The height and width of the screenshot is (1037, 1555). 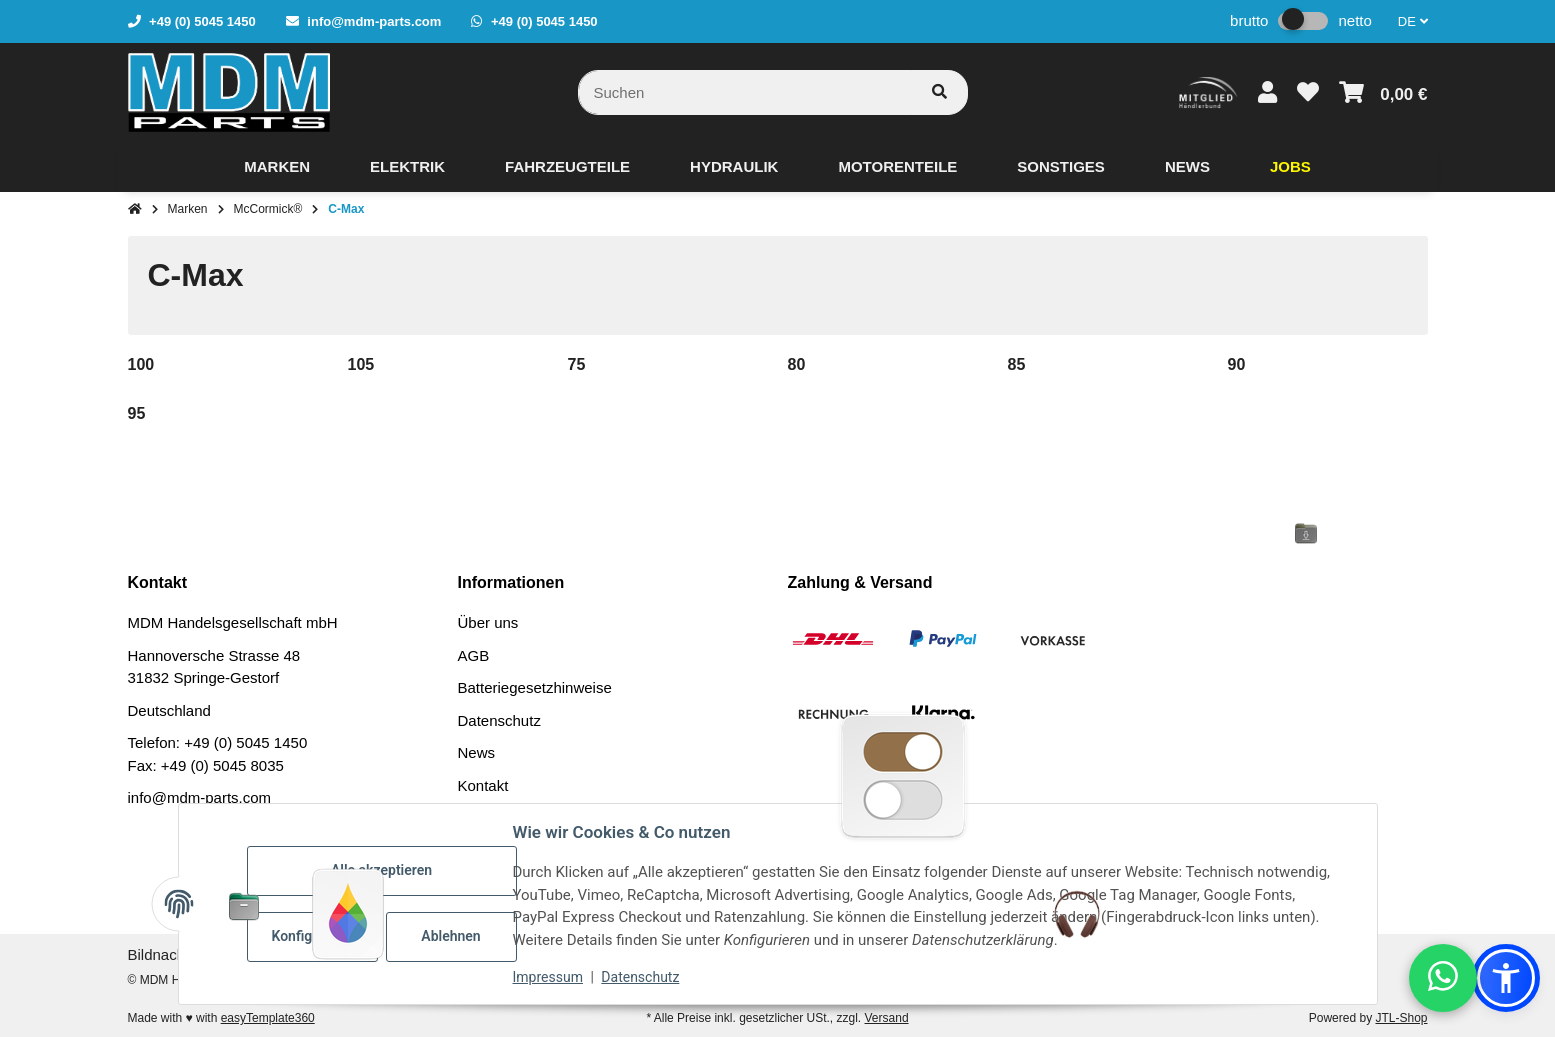 I want to click on open downloads folder, so click(x=1306, y=533).